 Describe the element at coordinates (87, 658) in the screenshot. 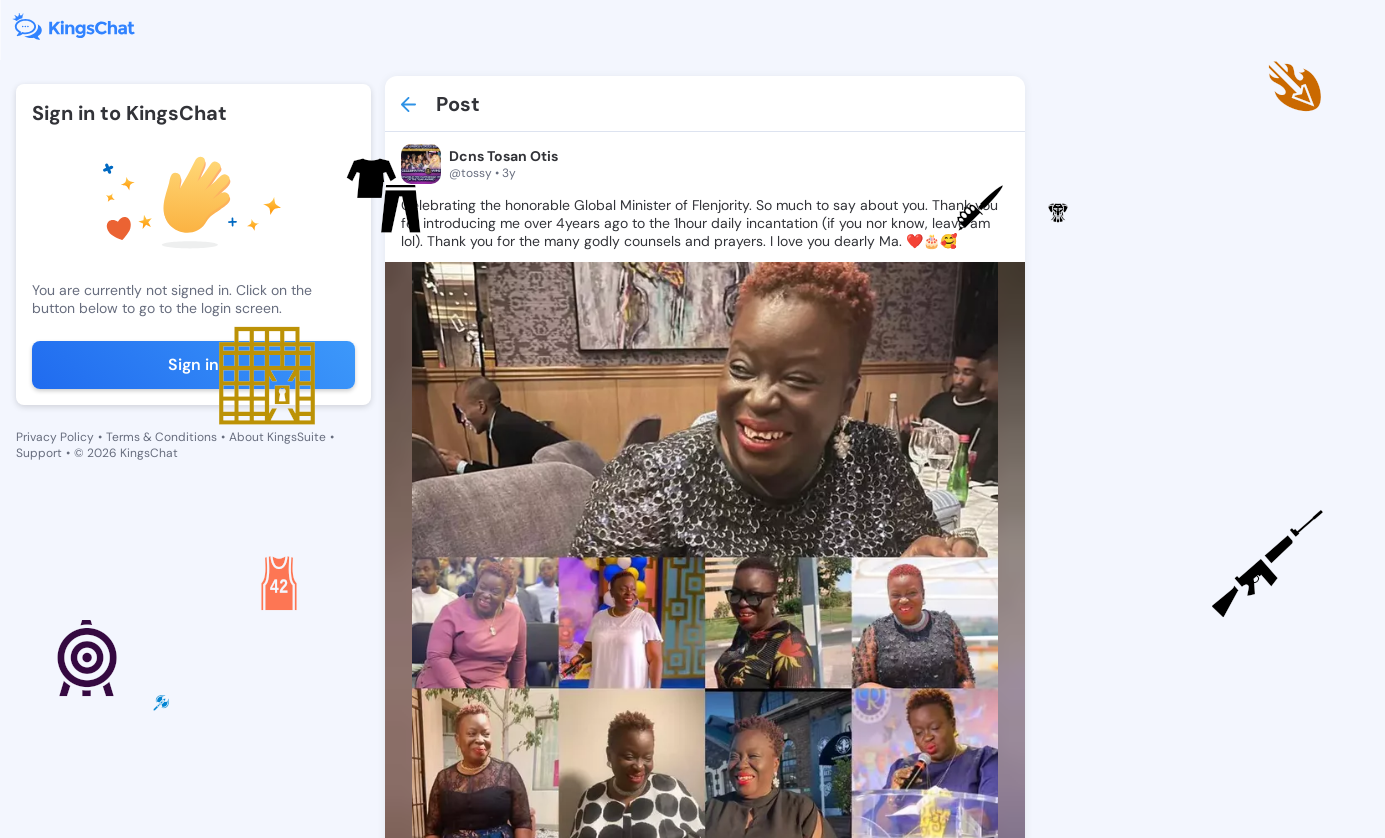

I see `view goals or objectives` at that location.